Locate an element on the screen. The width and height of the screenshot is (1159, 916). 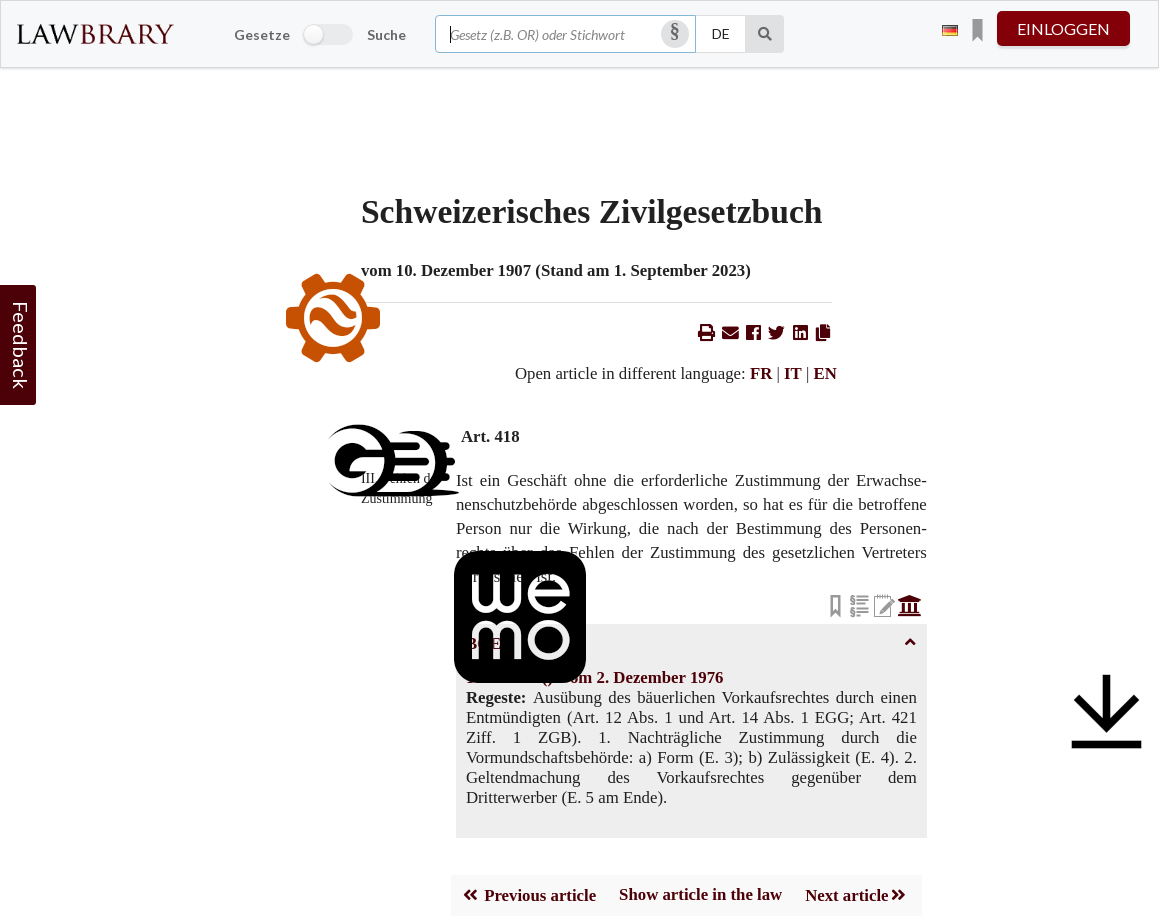
open Google Earth Engine is located at coordinates (333, 318).